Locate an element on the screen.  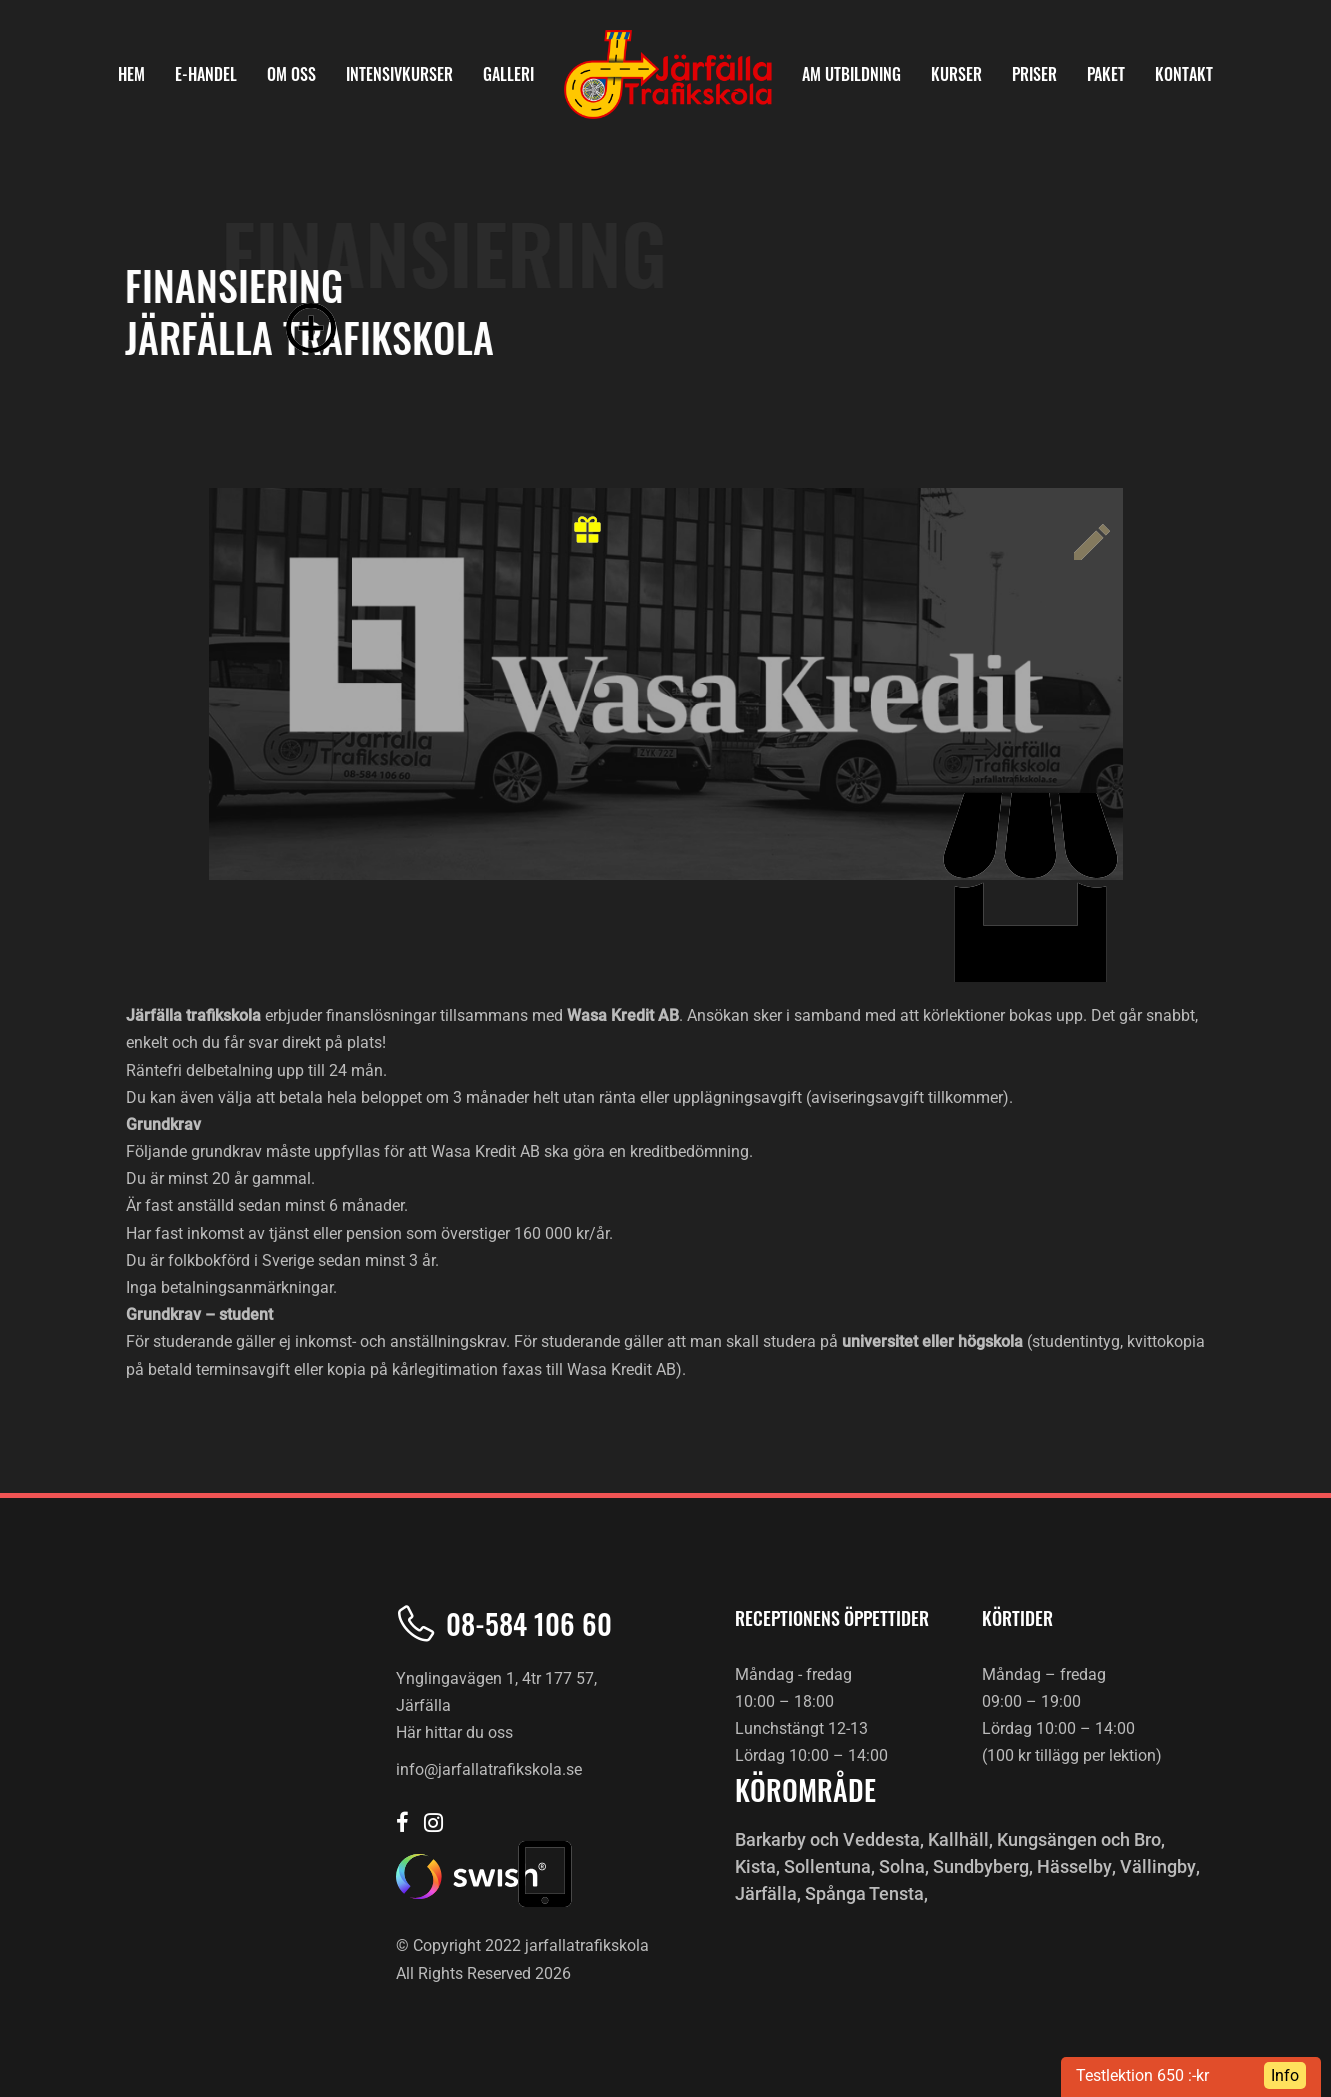
edit this item is located at coordinates (1092, 542).